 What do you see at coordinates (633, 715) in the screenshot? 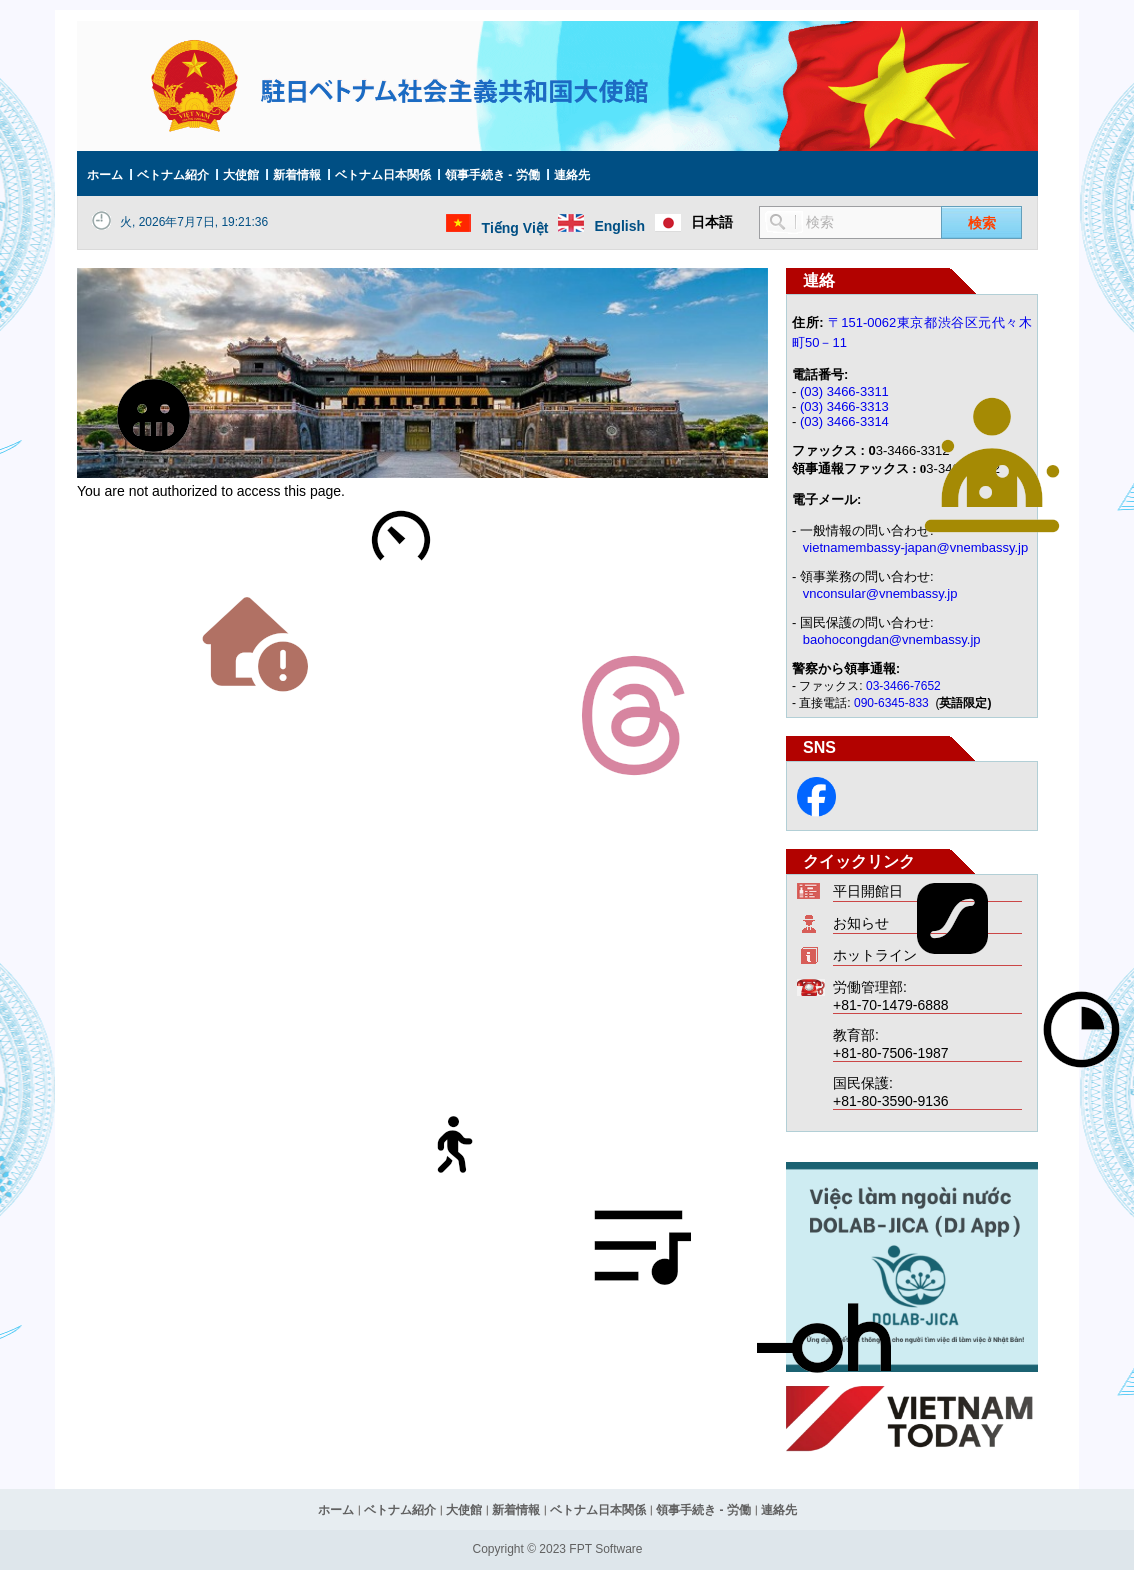
I see `open the Threads app` at bounding box center [633, 715].